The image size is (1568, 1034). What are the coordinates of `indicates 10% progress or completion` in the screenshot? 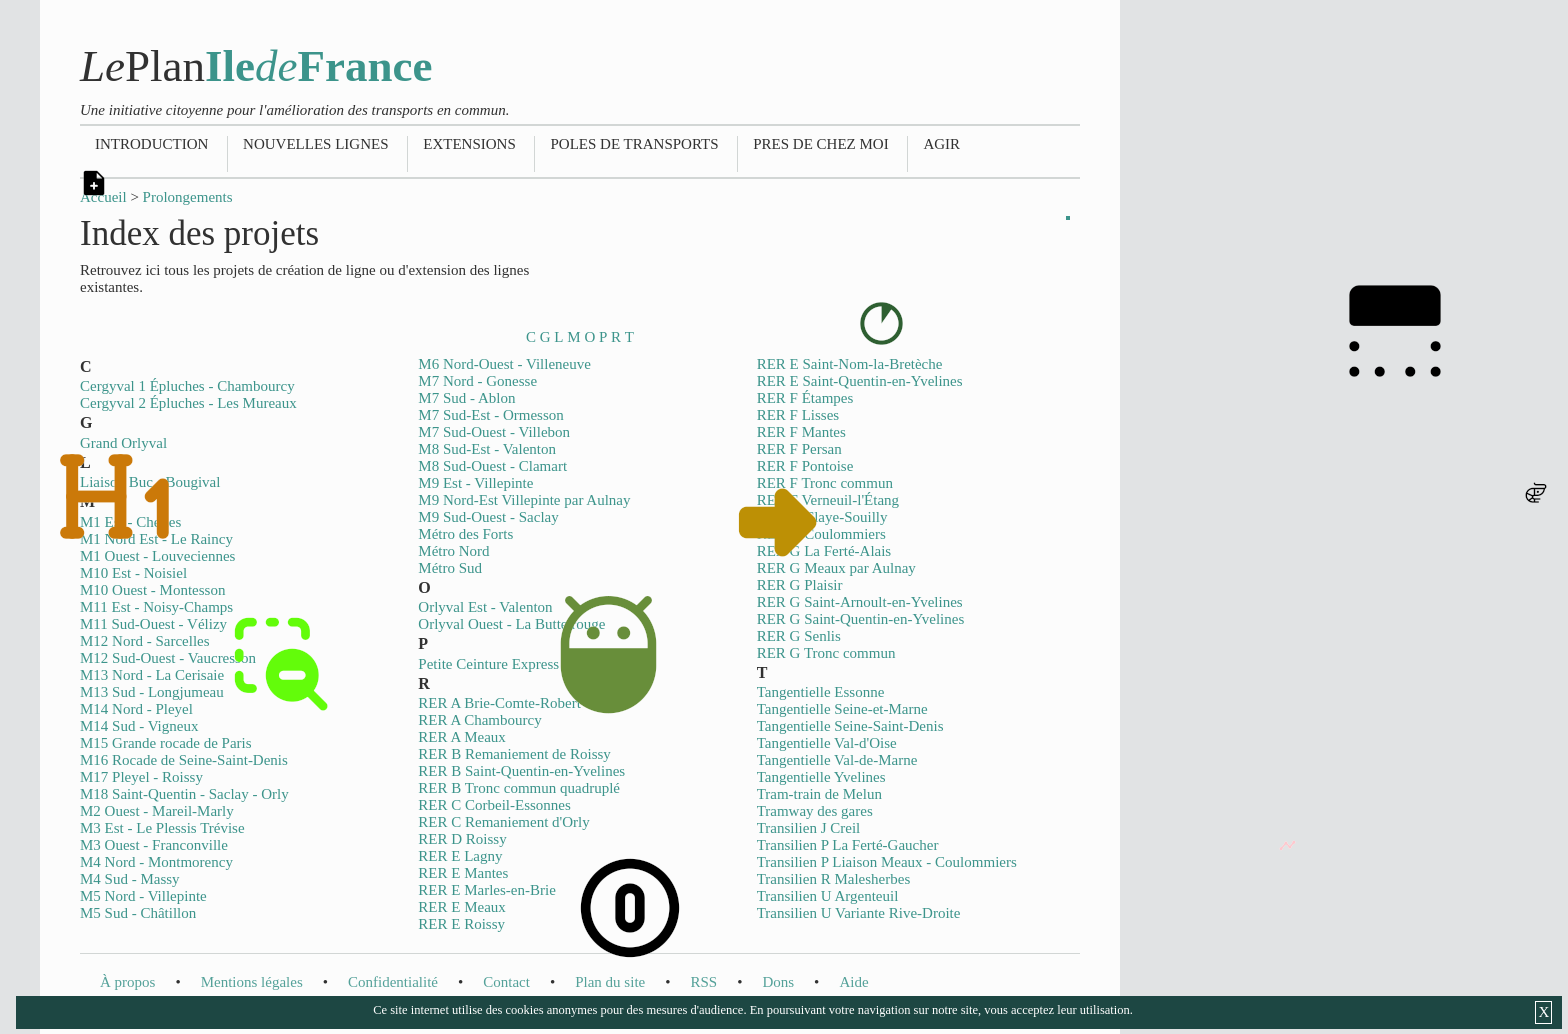 It's located at (881, 323).